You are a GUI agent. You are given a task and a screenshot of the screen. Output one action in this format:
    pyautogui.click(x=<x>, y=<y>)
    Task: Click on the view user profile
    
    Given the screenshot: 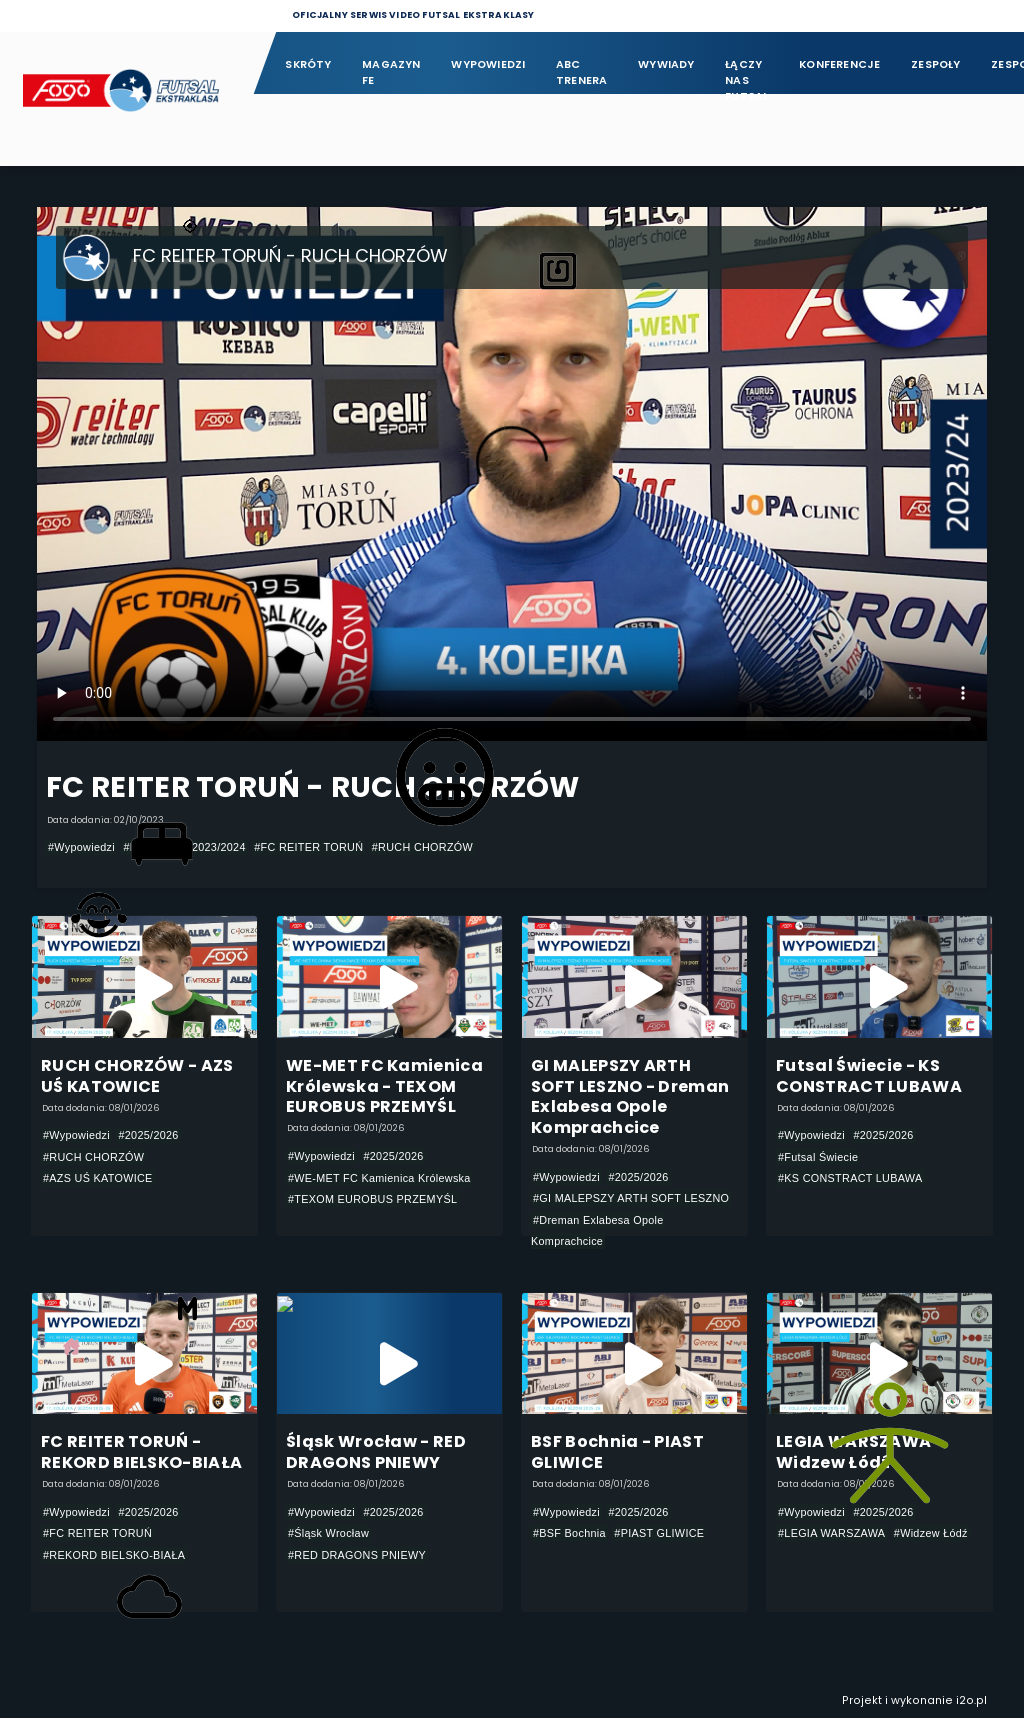 What is the action you would take?
    pyautogui.click(x=890, y=1445)
    